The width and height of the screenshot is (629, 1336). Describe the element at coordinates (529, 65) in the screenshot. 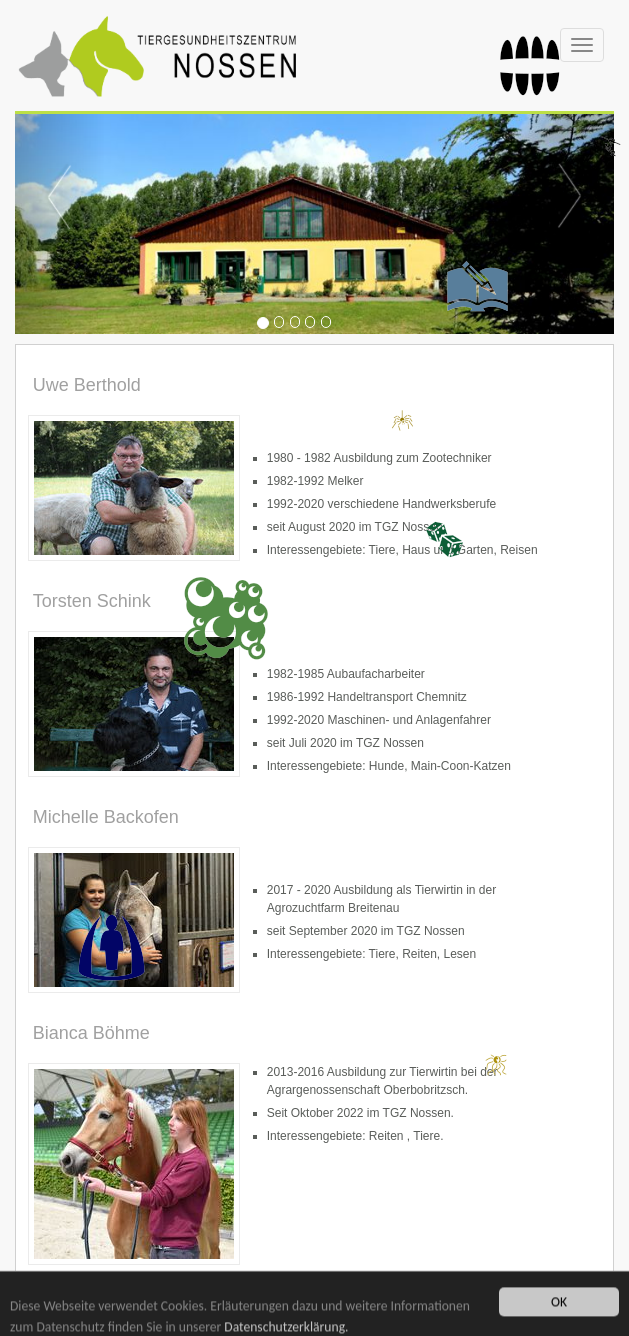

I see `view dental health or teeth information` at that location.